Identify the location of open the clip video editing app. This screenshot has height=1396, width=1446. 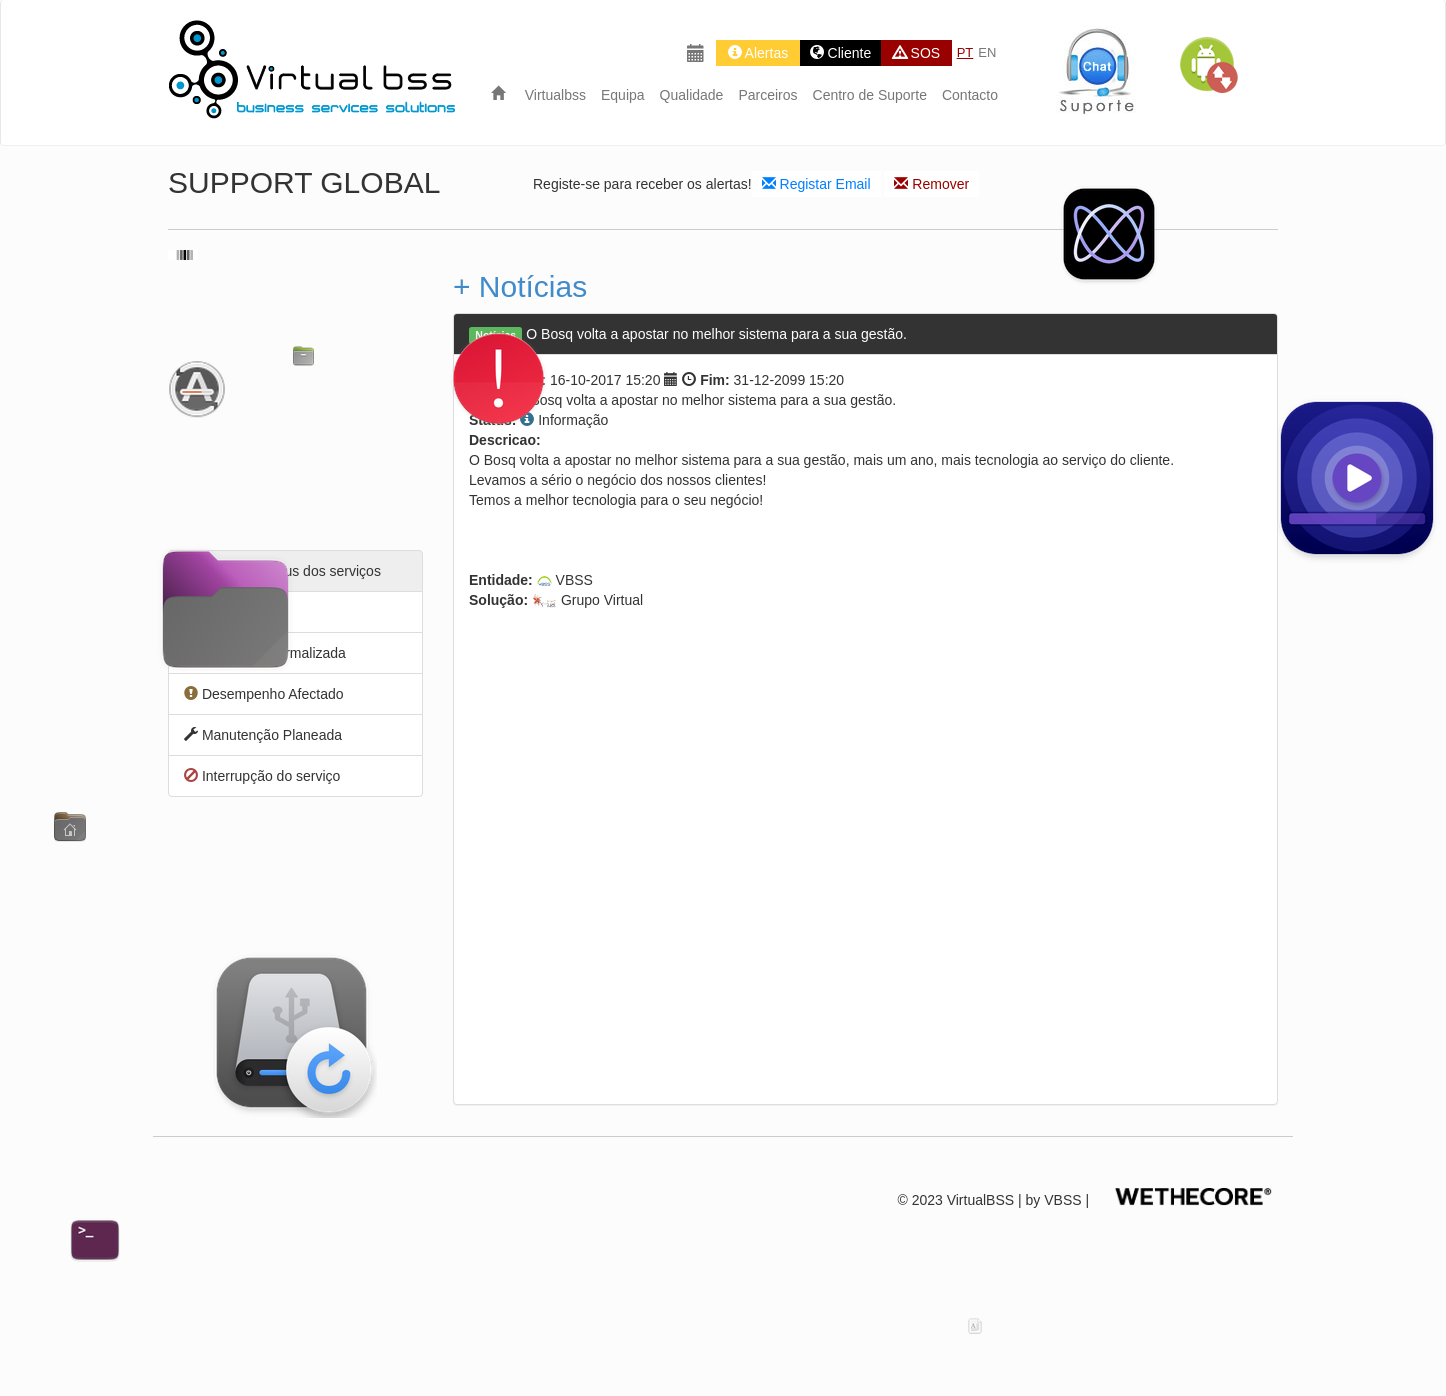
(1357, 478).